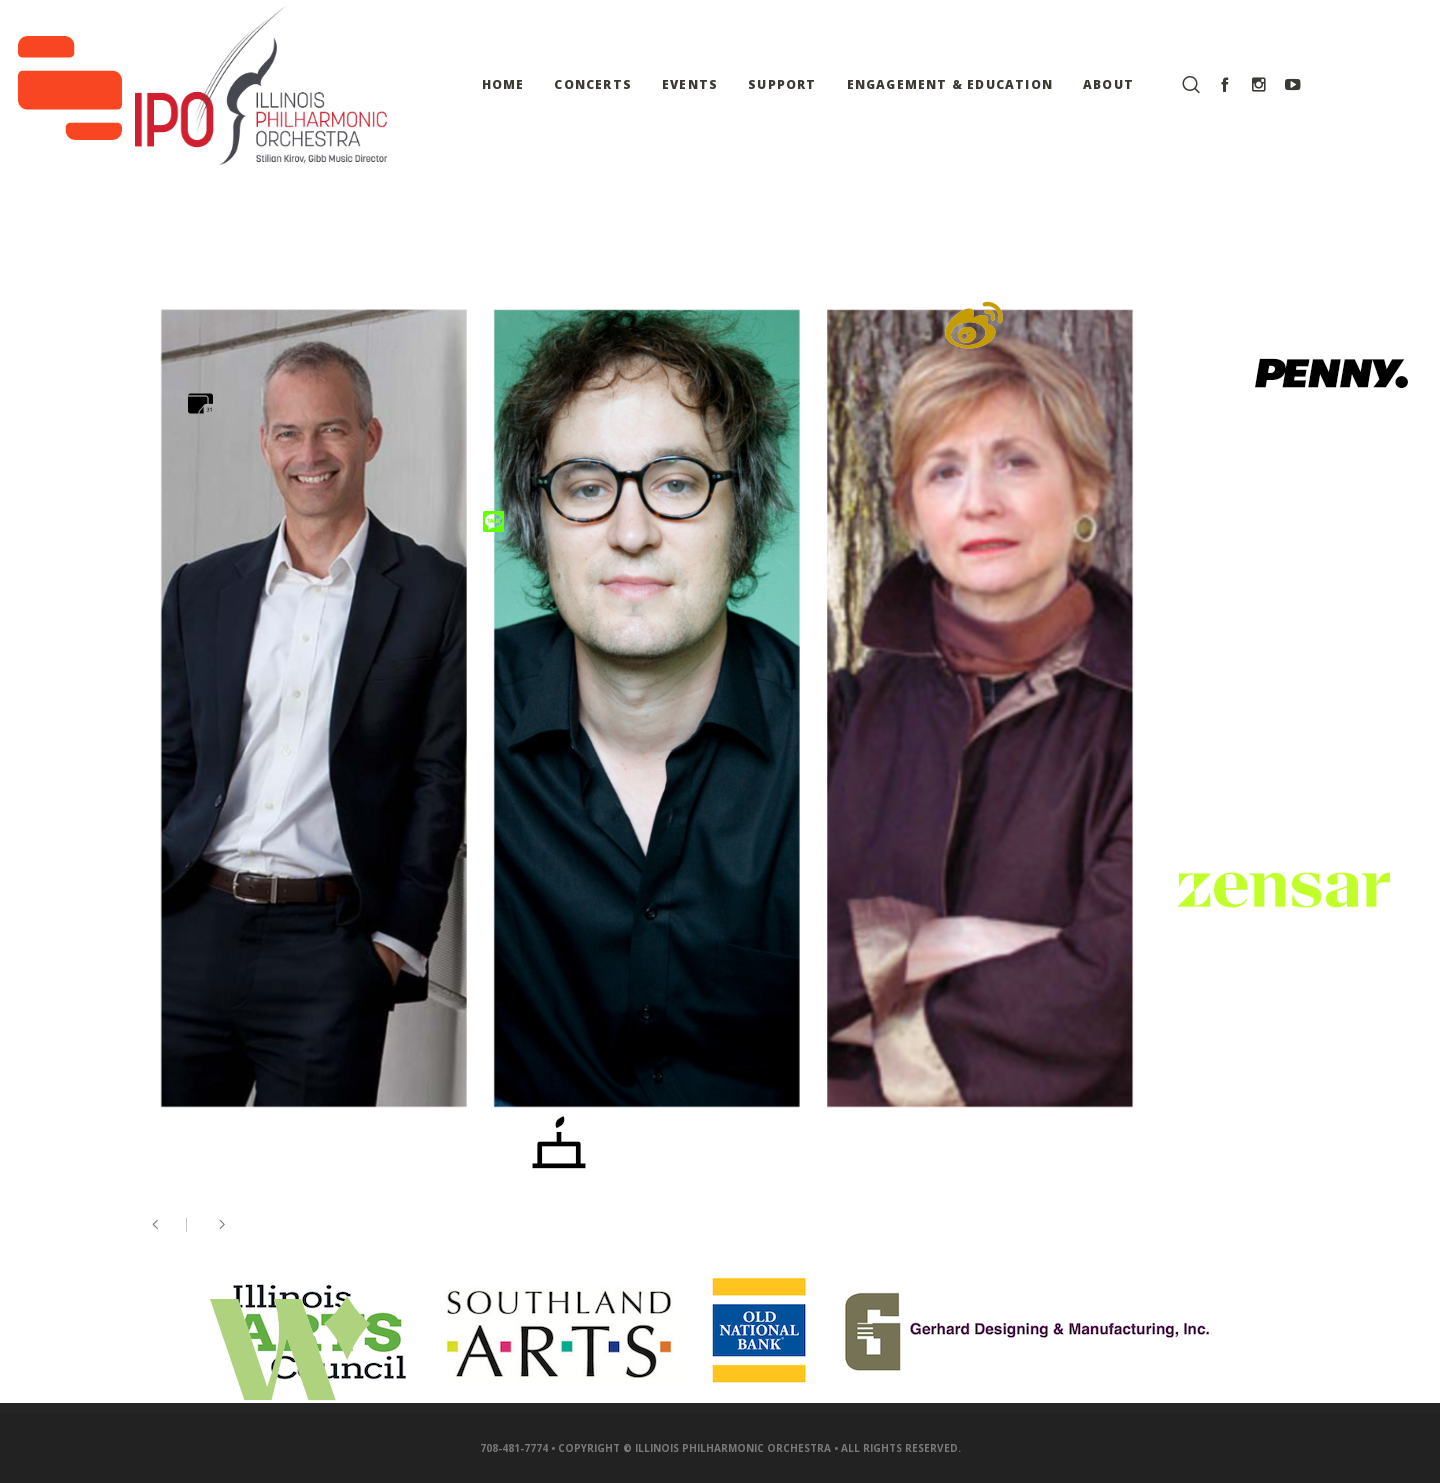 This screenshot has height=1483, width=1440. What do you see at coordinates (974, 327) in the screenshot?
I see `open weibo app` at bounding box center [974, 327].